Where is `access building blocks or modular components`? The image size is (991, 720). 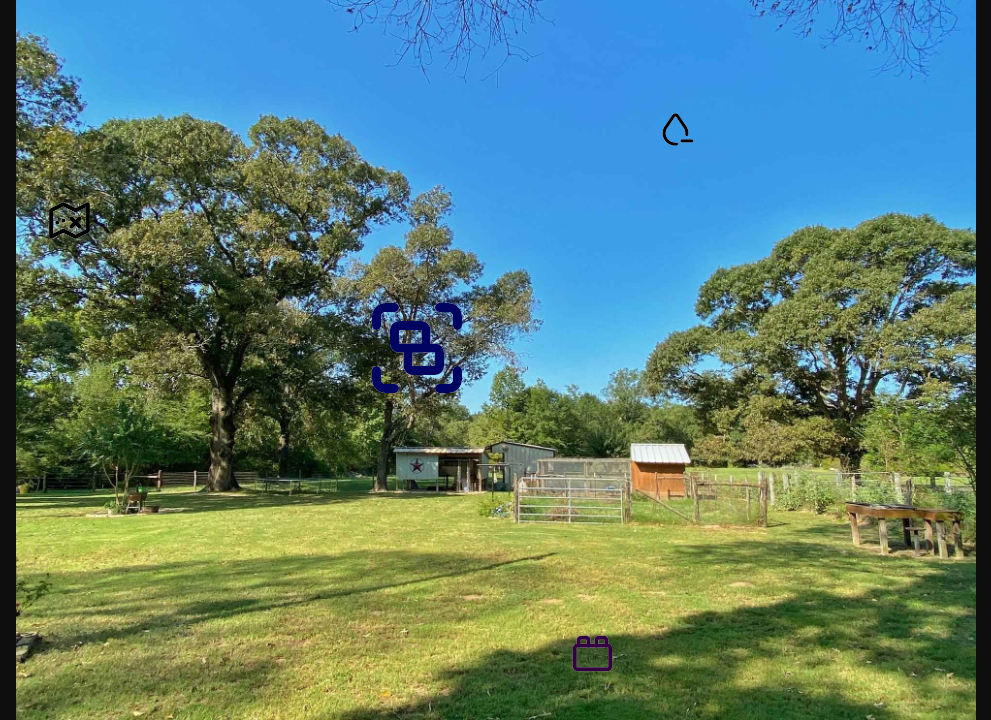 access building blocks or modular components is located at coordinates (592, 653).